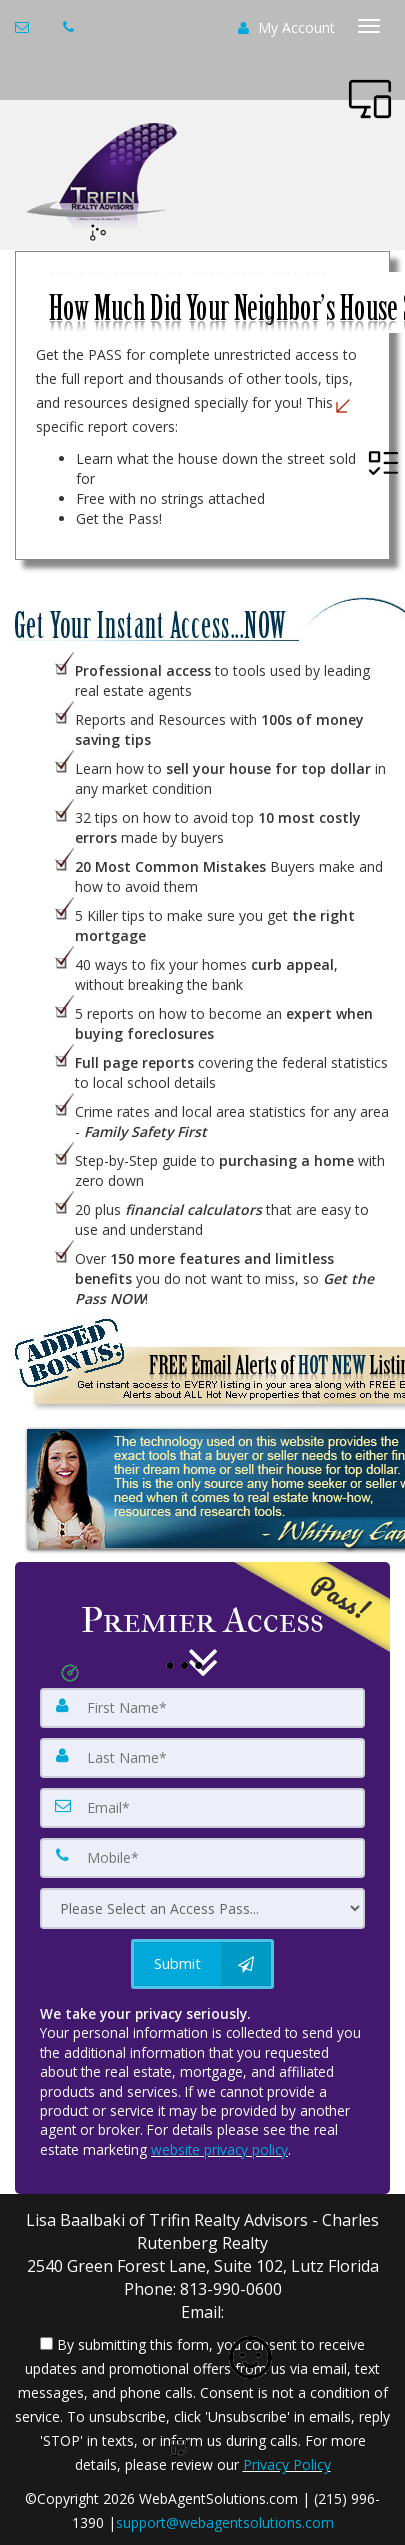 Image resolution: width=405 pixels, height=2545 pixels. I want to click on pivot table column in spreadsheet view, so click(178, 2447).